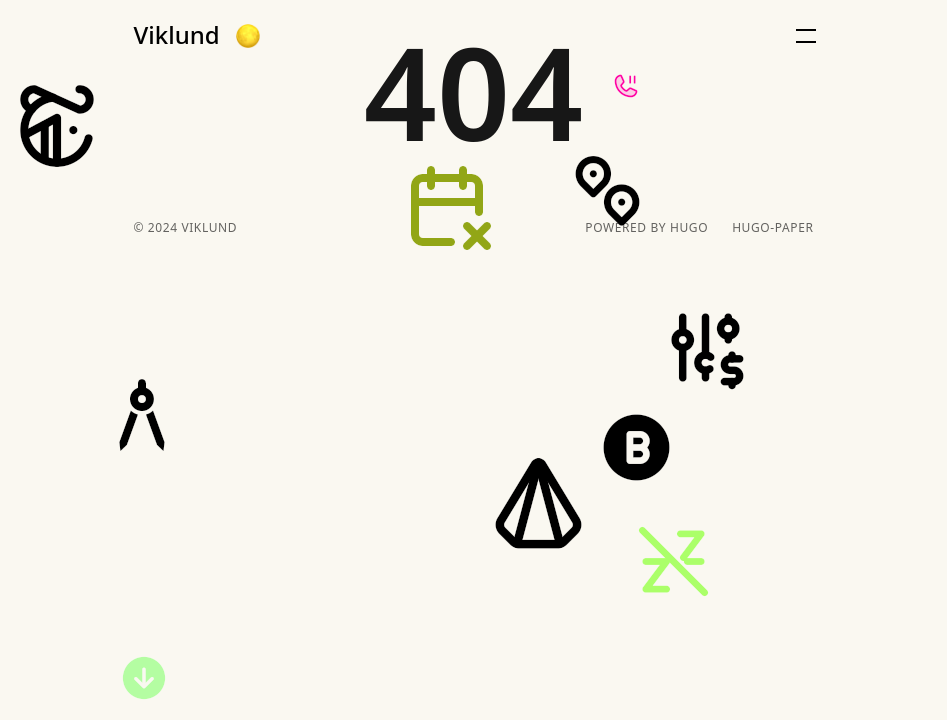 The image size is (947, 720). Describe the element at coordinates (144, 678) in the screenshot. I see `download a file or content` at that location.